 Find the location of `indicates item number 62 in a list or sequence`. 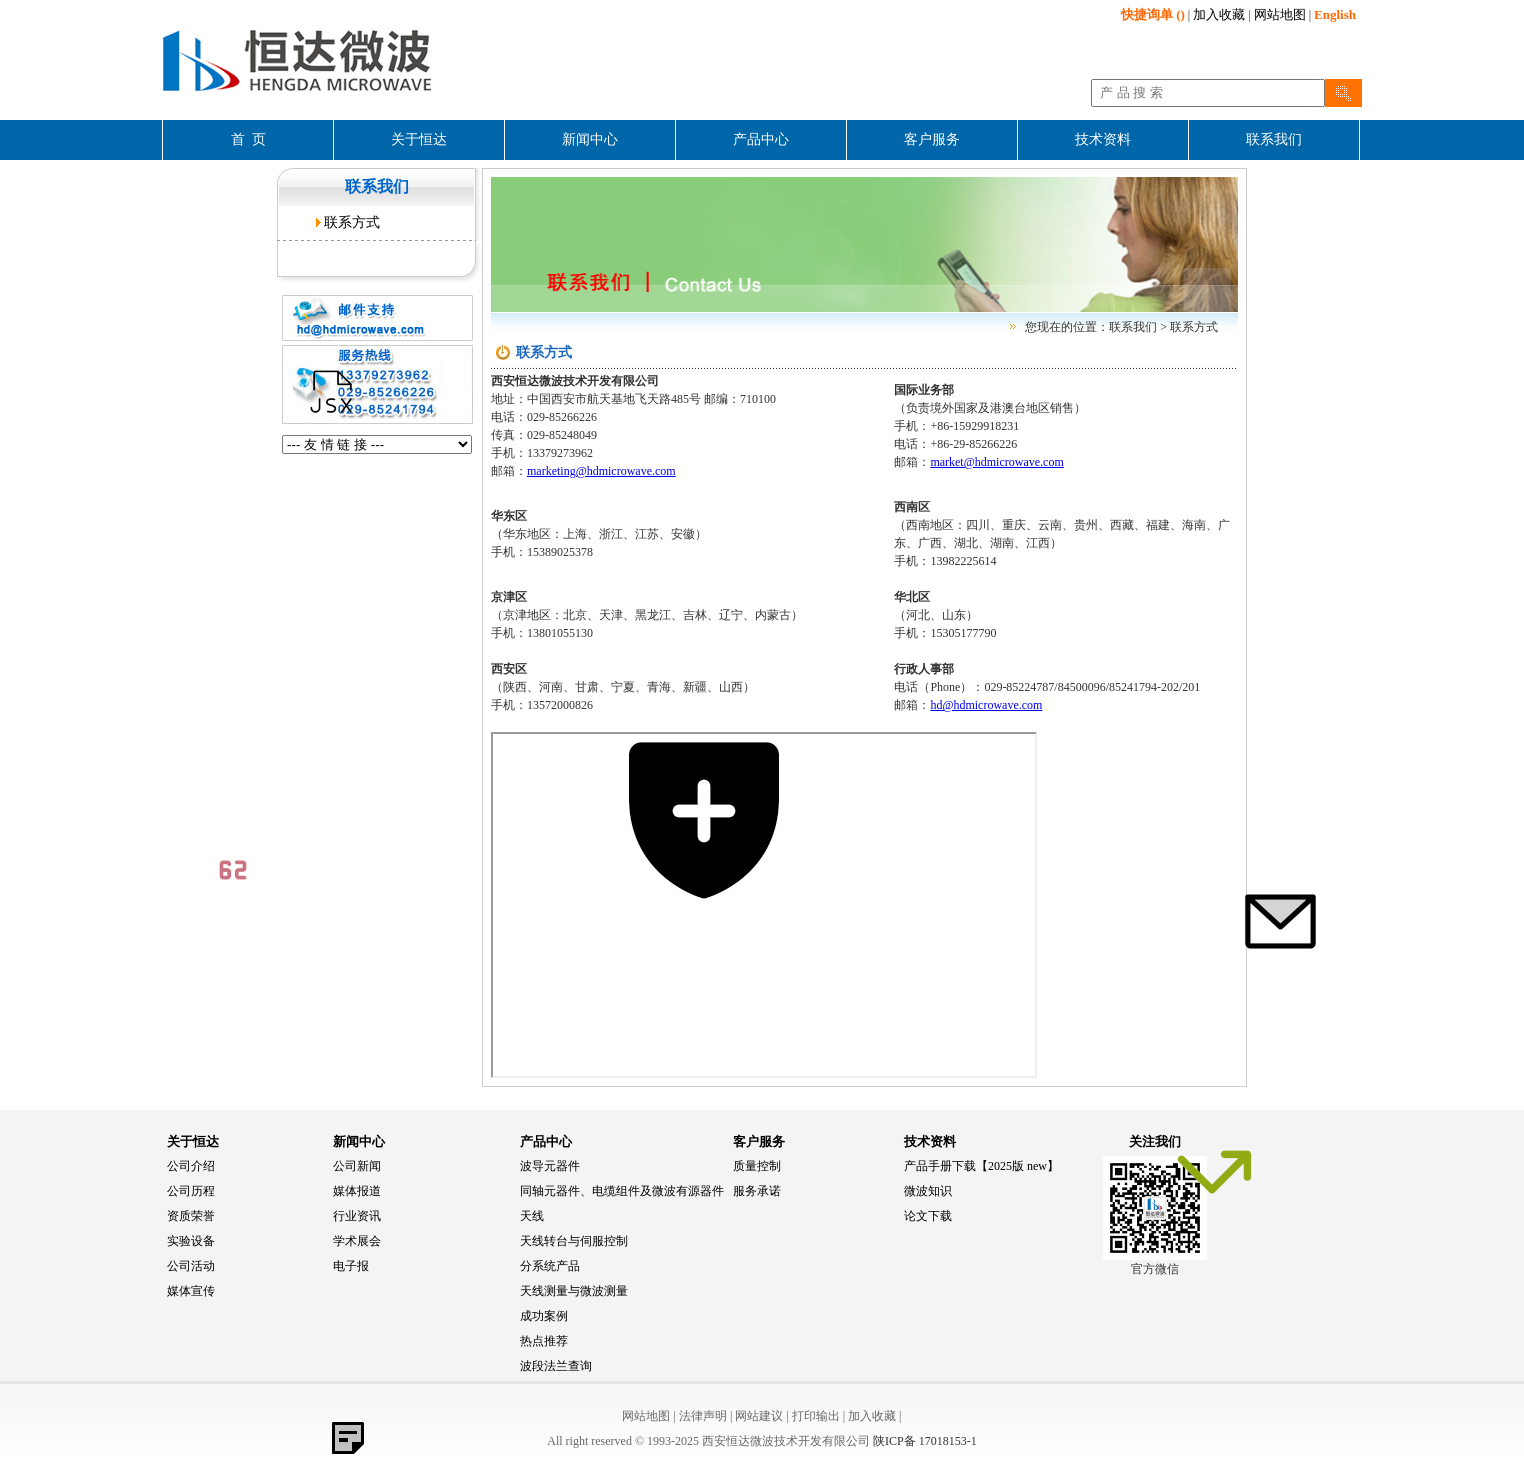

indicates item number 62 in a list or sequence is located at coordinates (233, 870).